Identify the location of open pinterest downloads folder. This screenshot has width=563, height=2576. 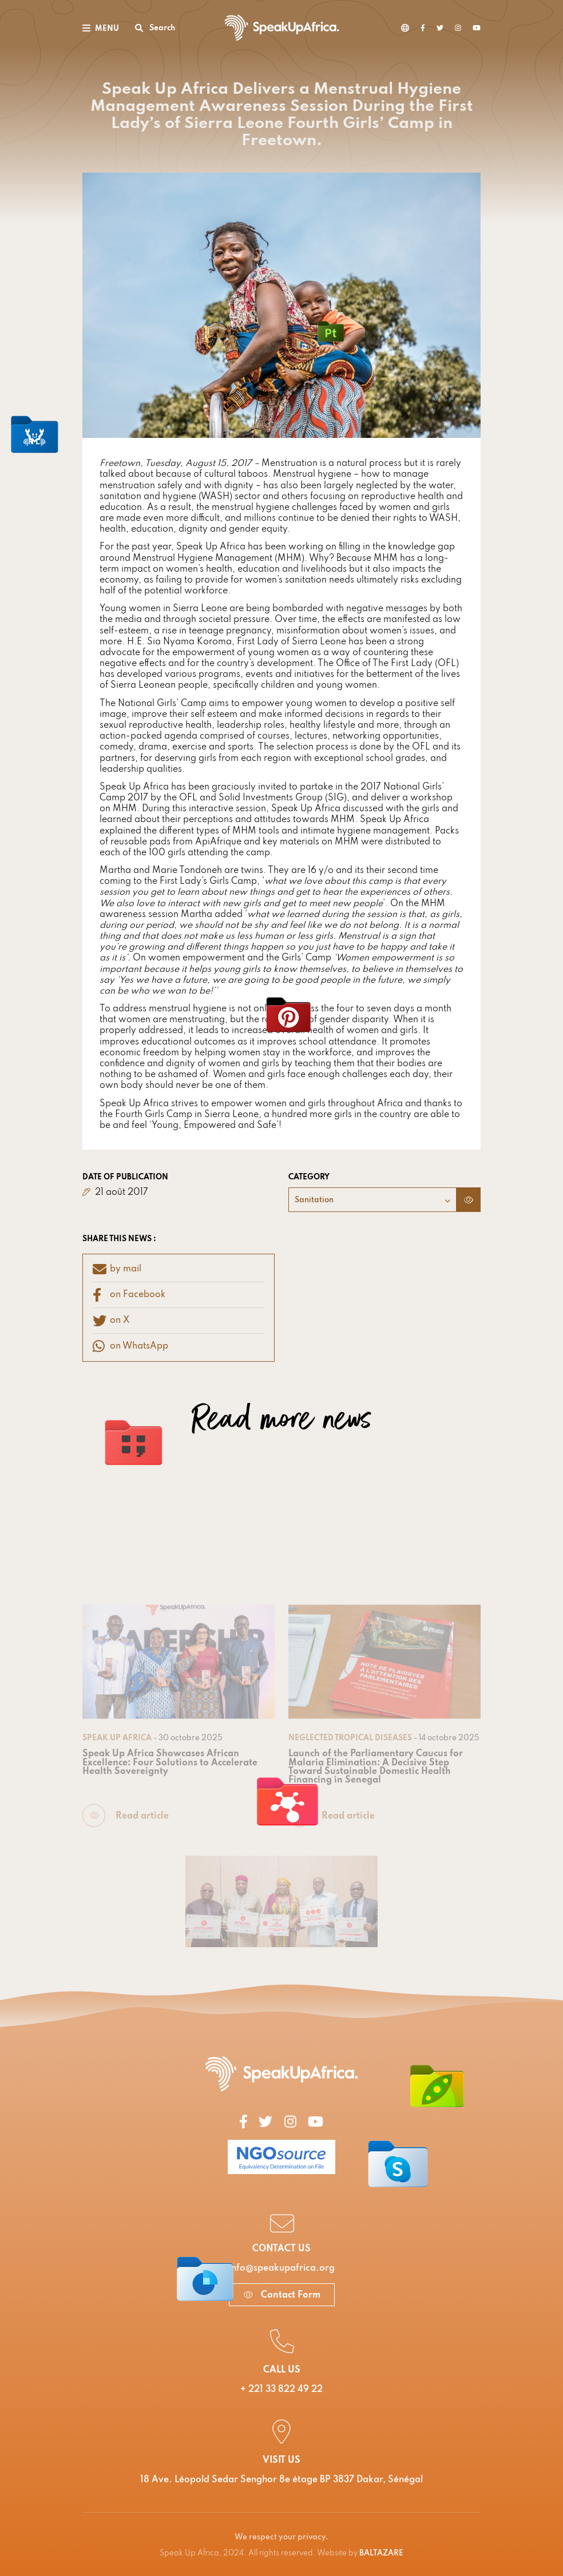
(288, 1016).